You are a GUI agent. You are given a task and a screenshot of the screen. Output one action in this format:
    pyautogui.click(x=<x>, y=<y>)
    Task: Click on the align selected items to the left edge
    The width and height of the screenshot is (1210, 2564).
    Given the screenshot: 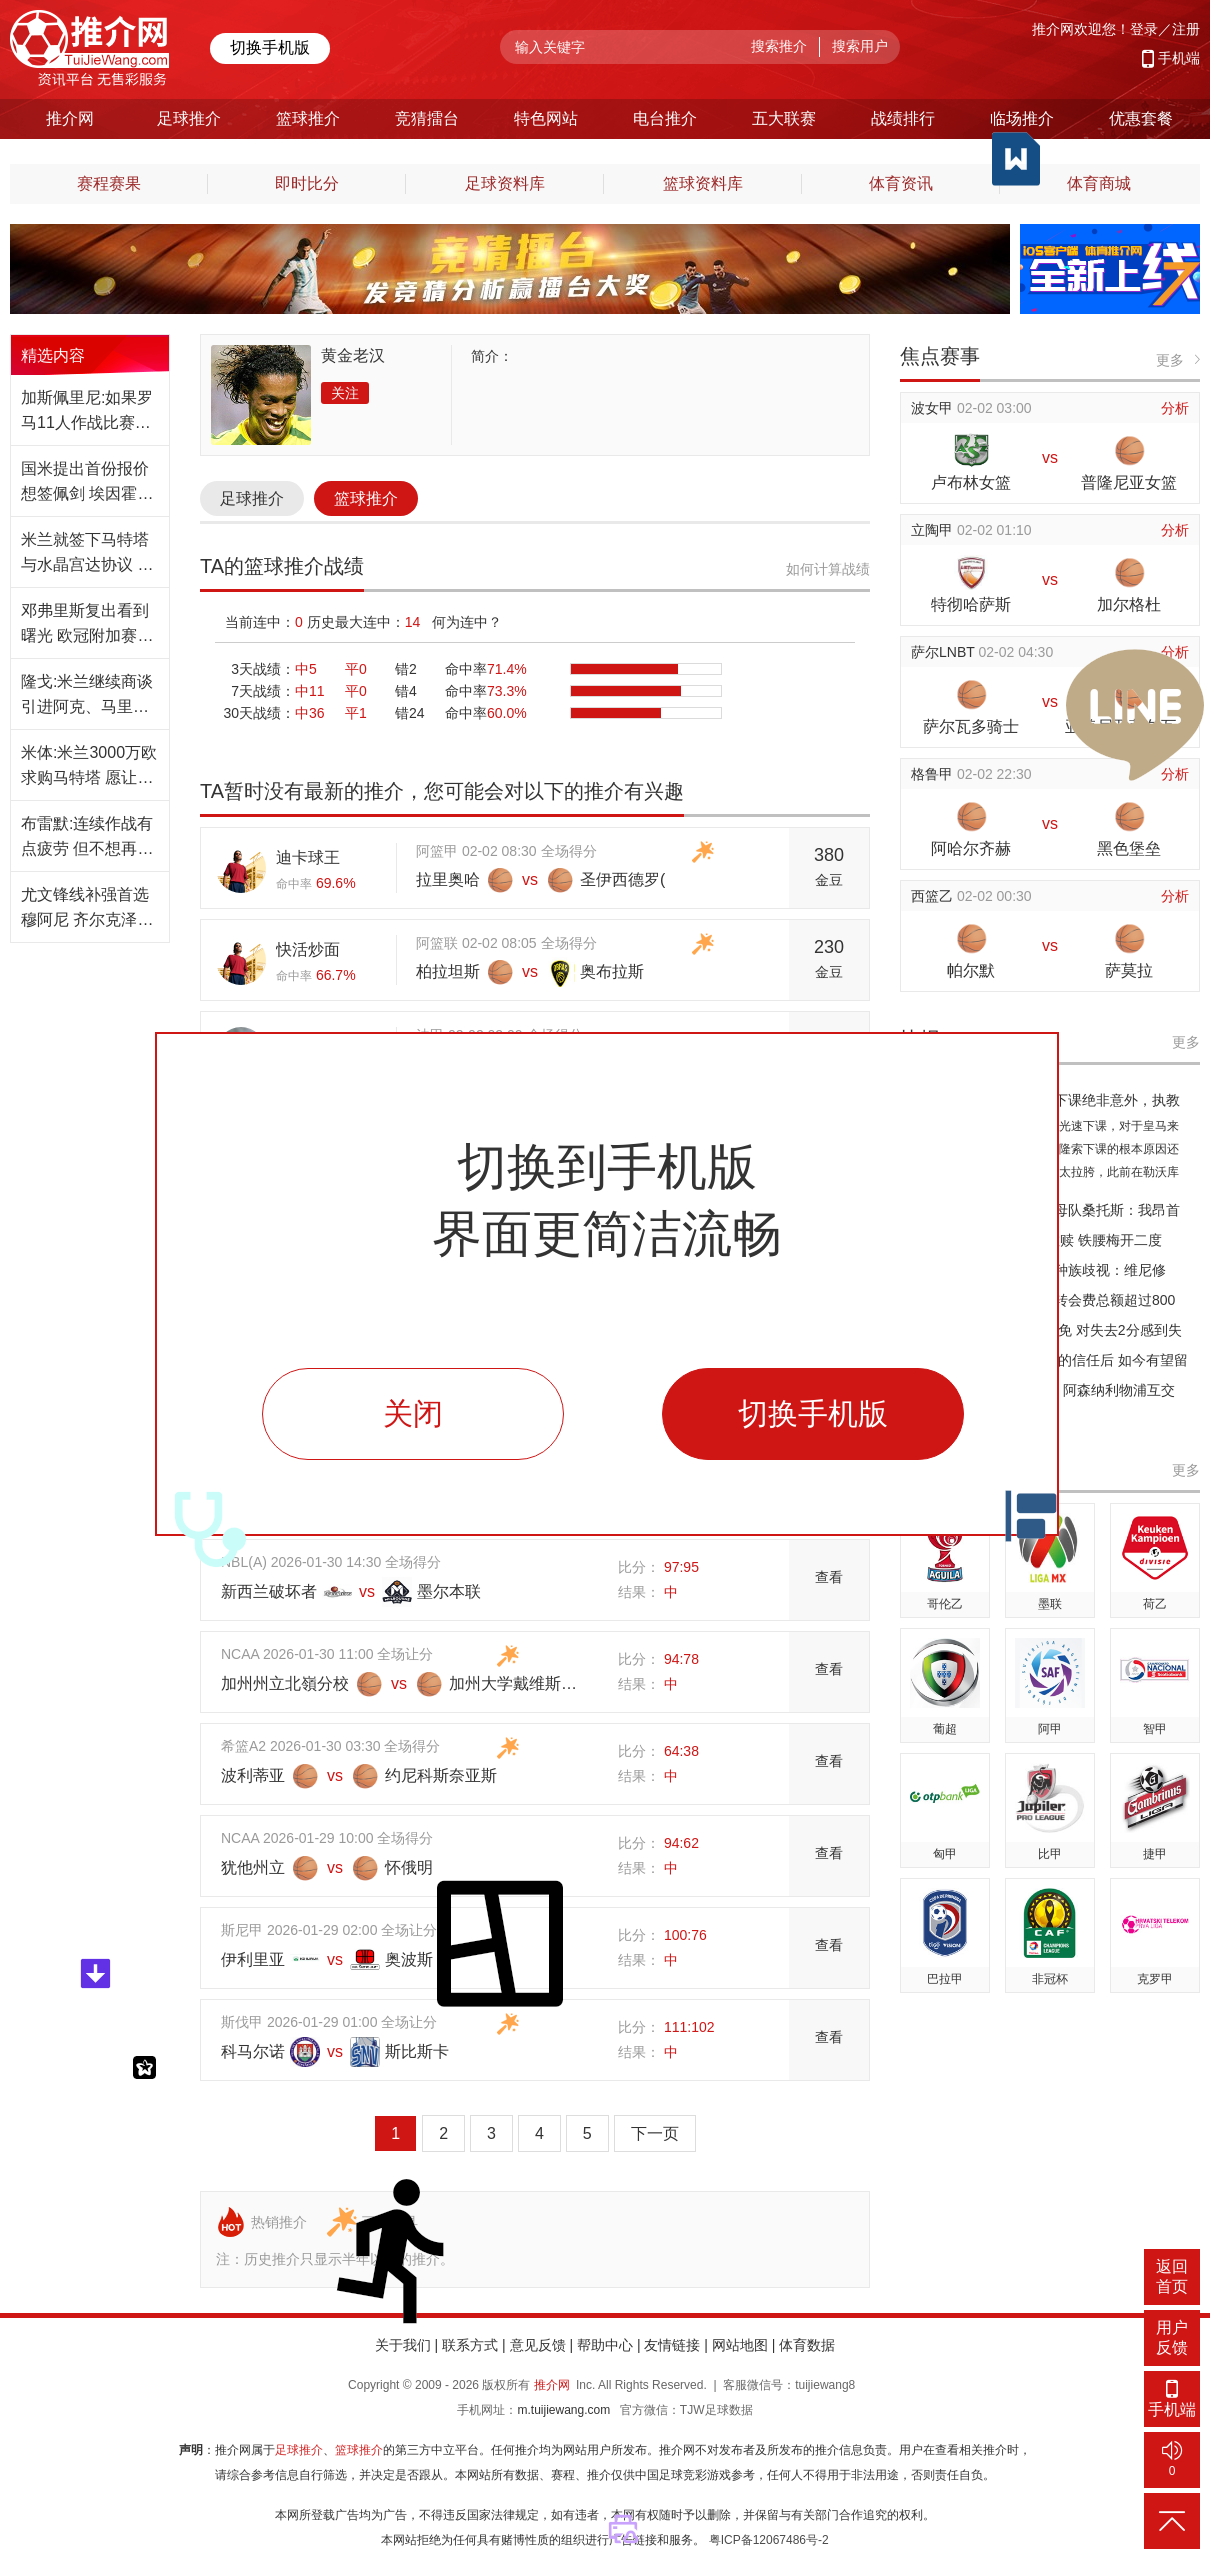 What is the action you would take?
    pyautogui.click(x=1031, y=1516)
    